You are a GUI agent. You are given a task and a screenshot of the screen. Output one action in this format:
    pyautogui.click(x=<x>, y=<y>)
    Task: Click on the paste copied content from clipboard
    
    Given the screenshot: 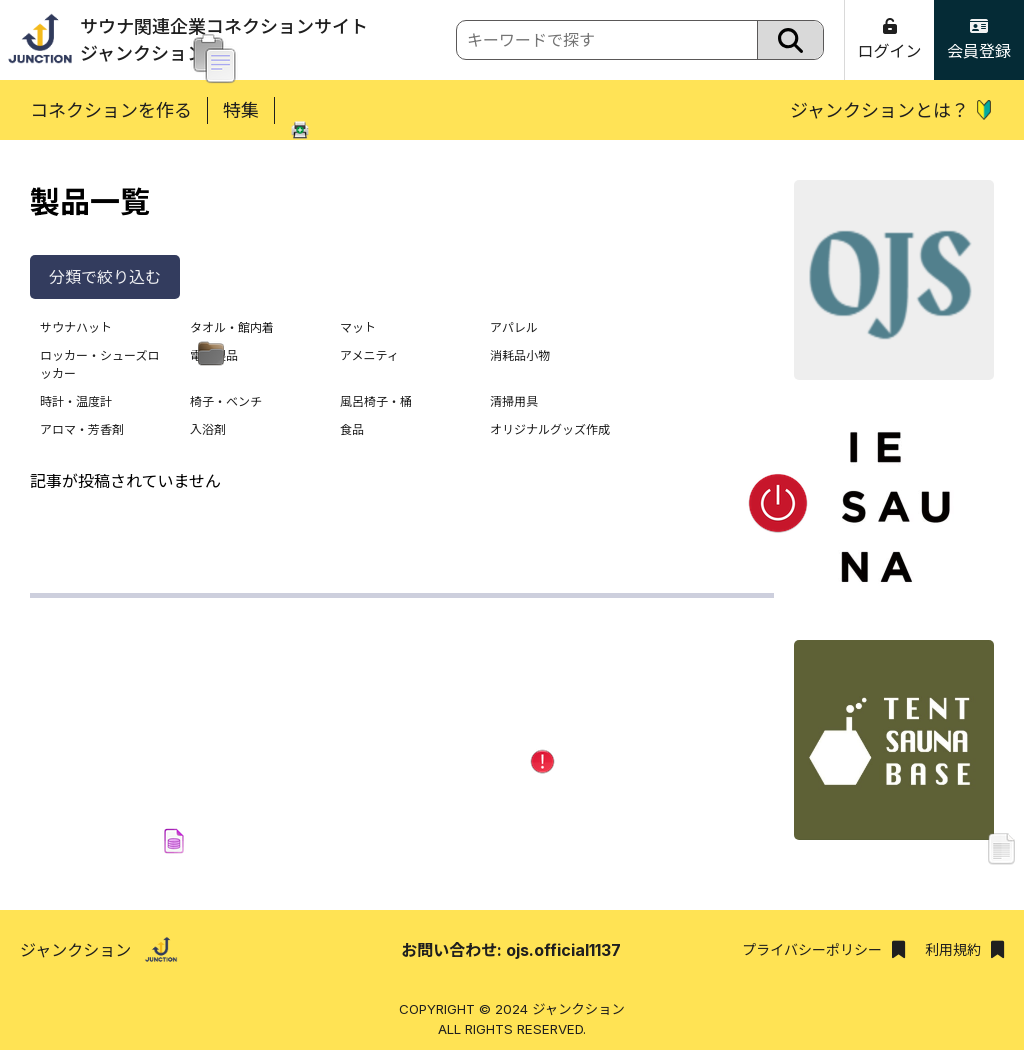 What is the action you would take?
    pyautogui.click(x=214, y=58)
    